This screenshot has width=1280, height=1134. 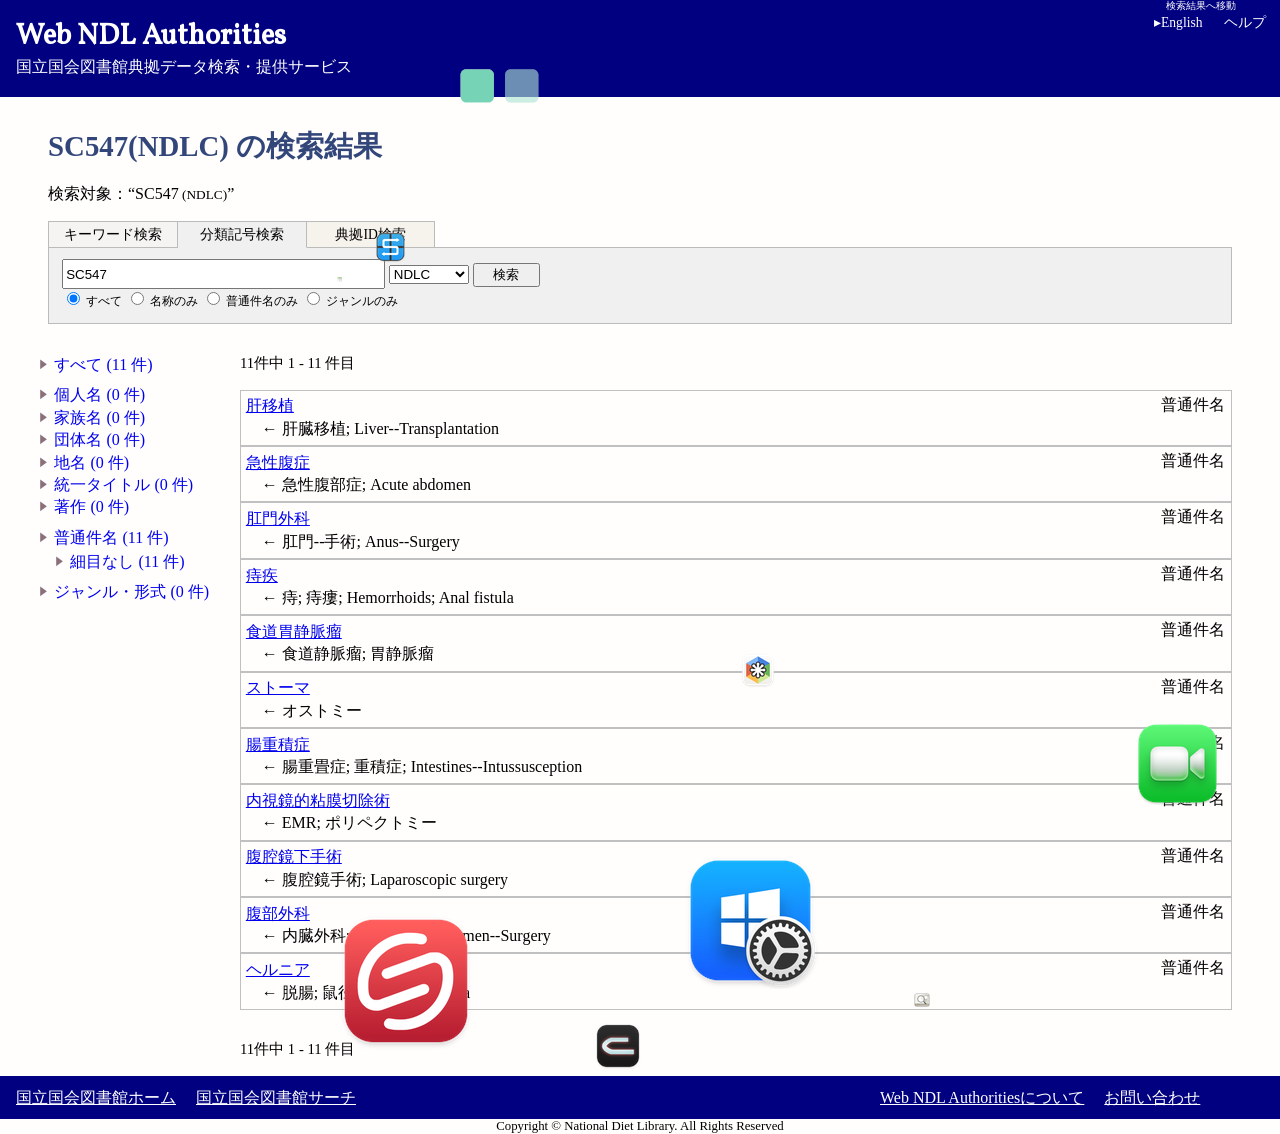 I want to click on open wine configuration settings, so click(x=750, y=920).